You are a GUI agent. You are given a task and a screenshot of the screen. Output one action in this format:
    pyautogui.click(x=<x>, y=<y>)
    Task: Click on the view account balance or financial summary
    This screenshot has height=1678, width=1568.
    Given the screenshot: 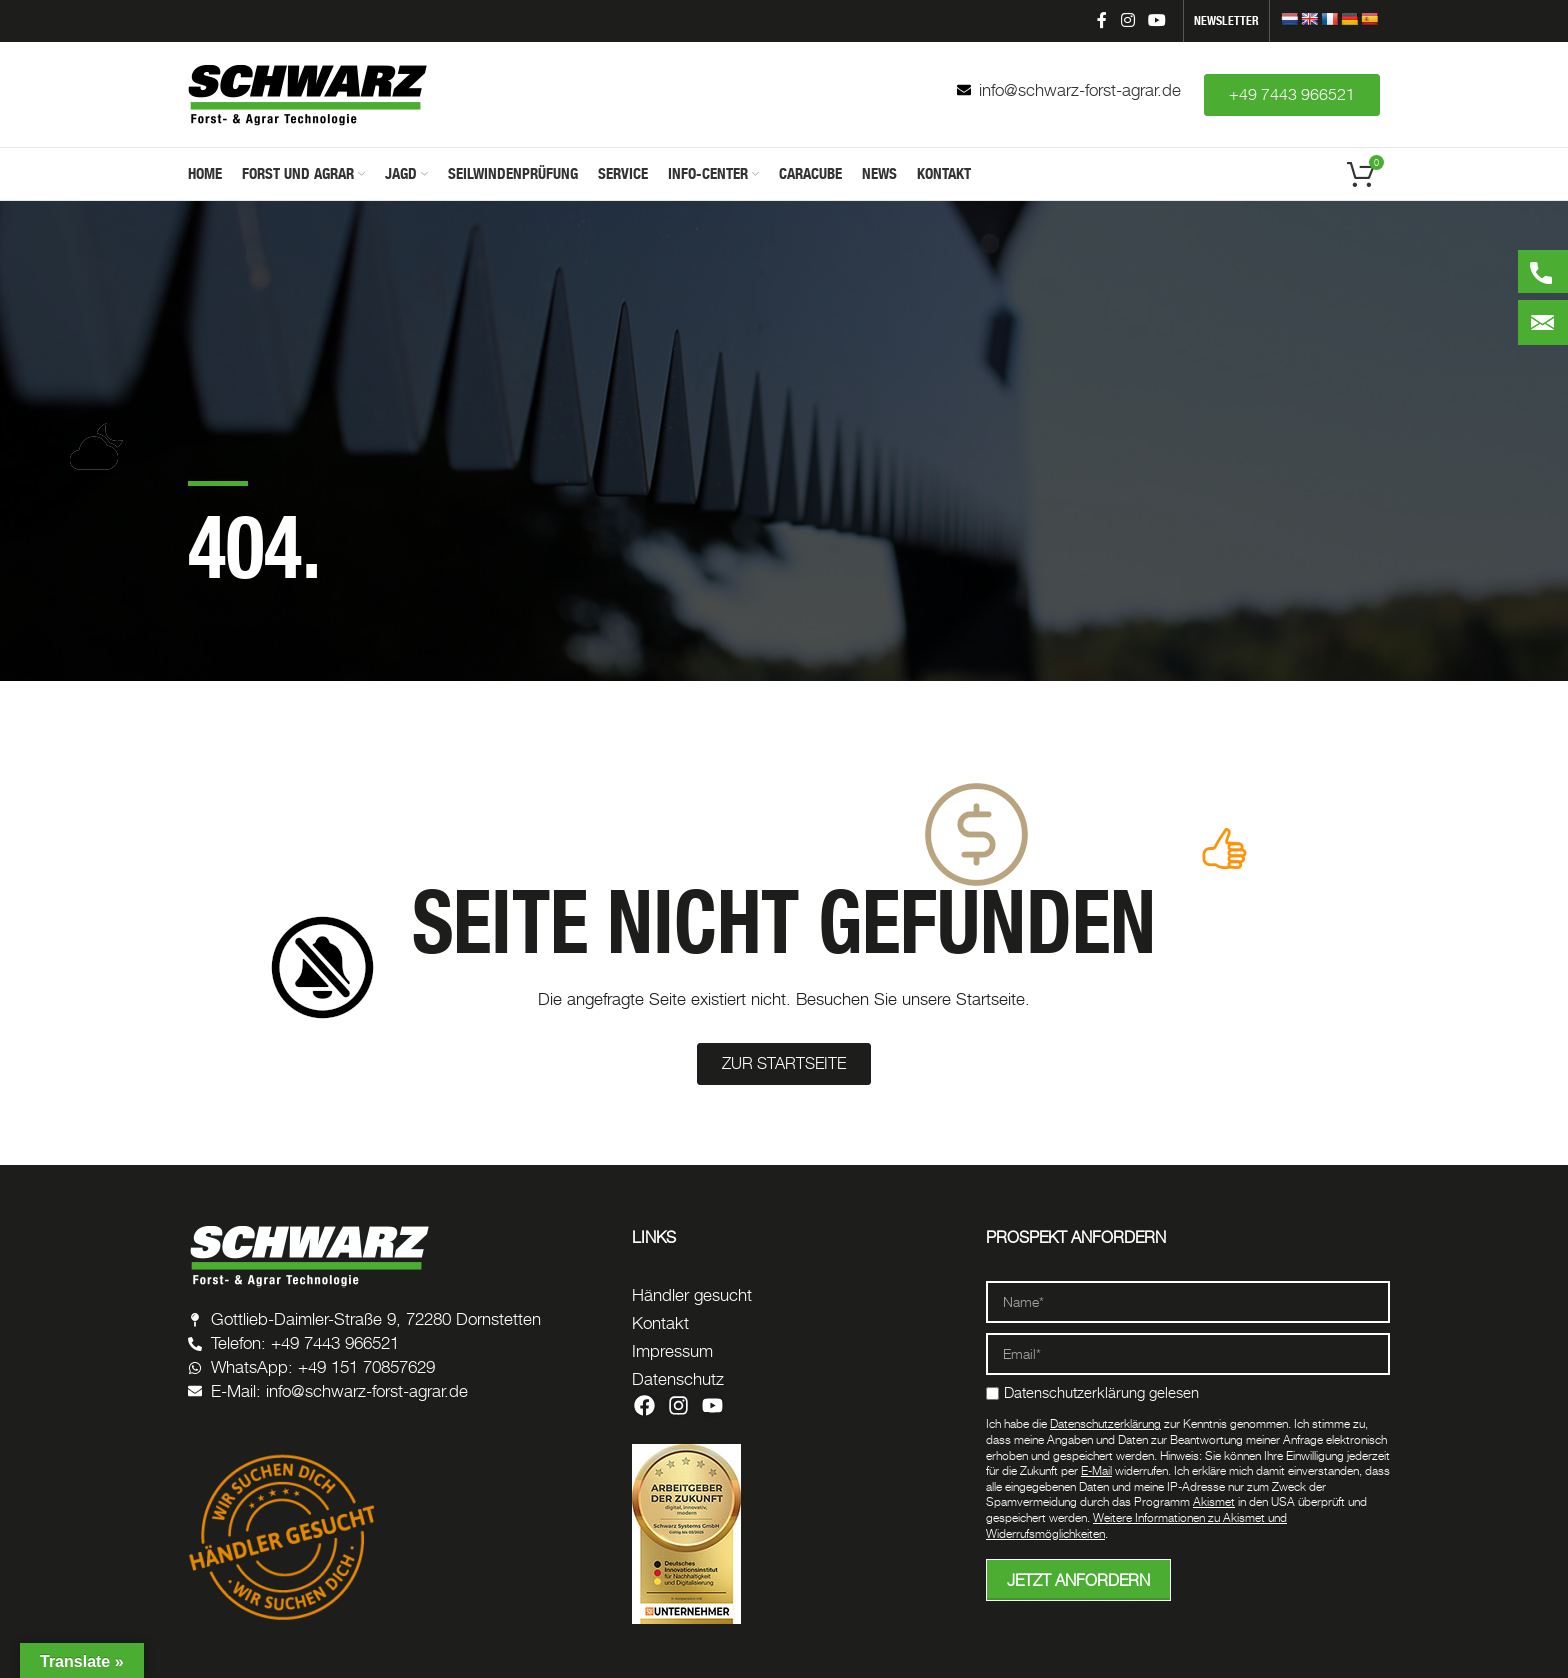 What is the action you would take?
    pyautogui.click(x=976, y=834)
    